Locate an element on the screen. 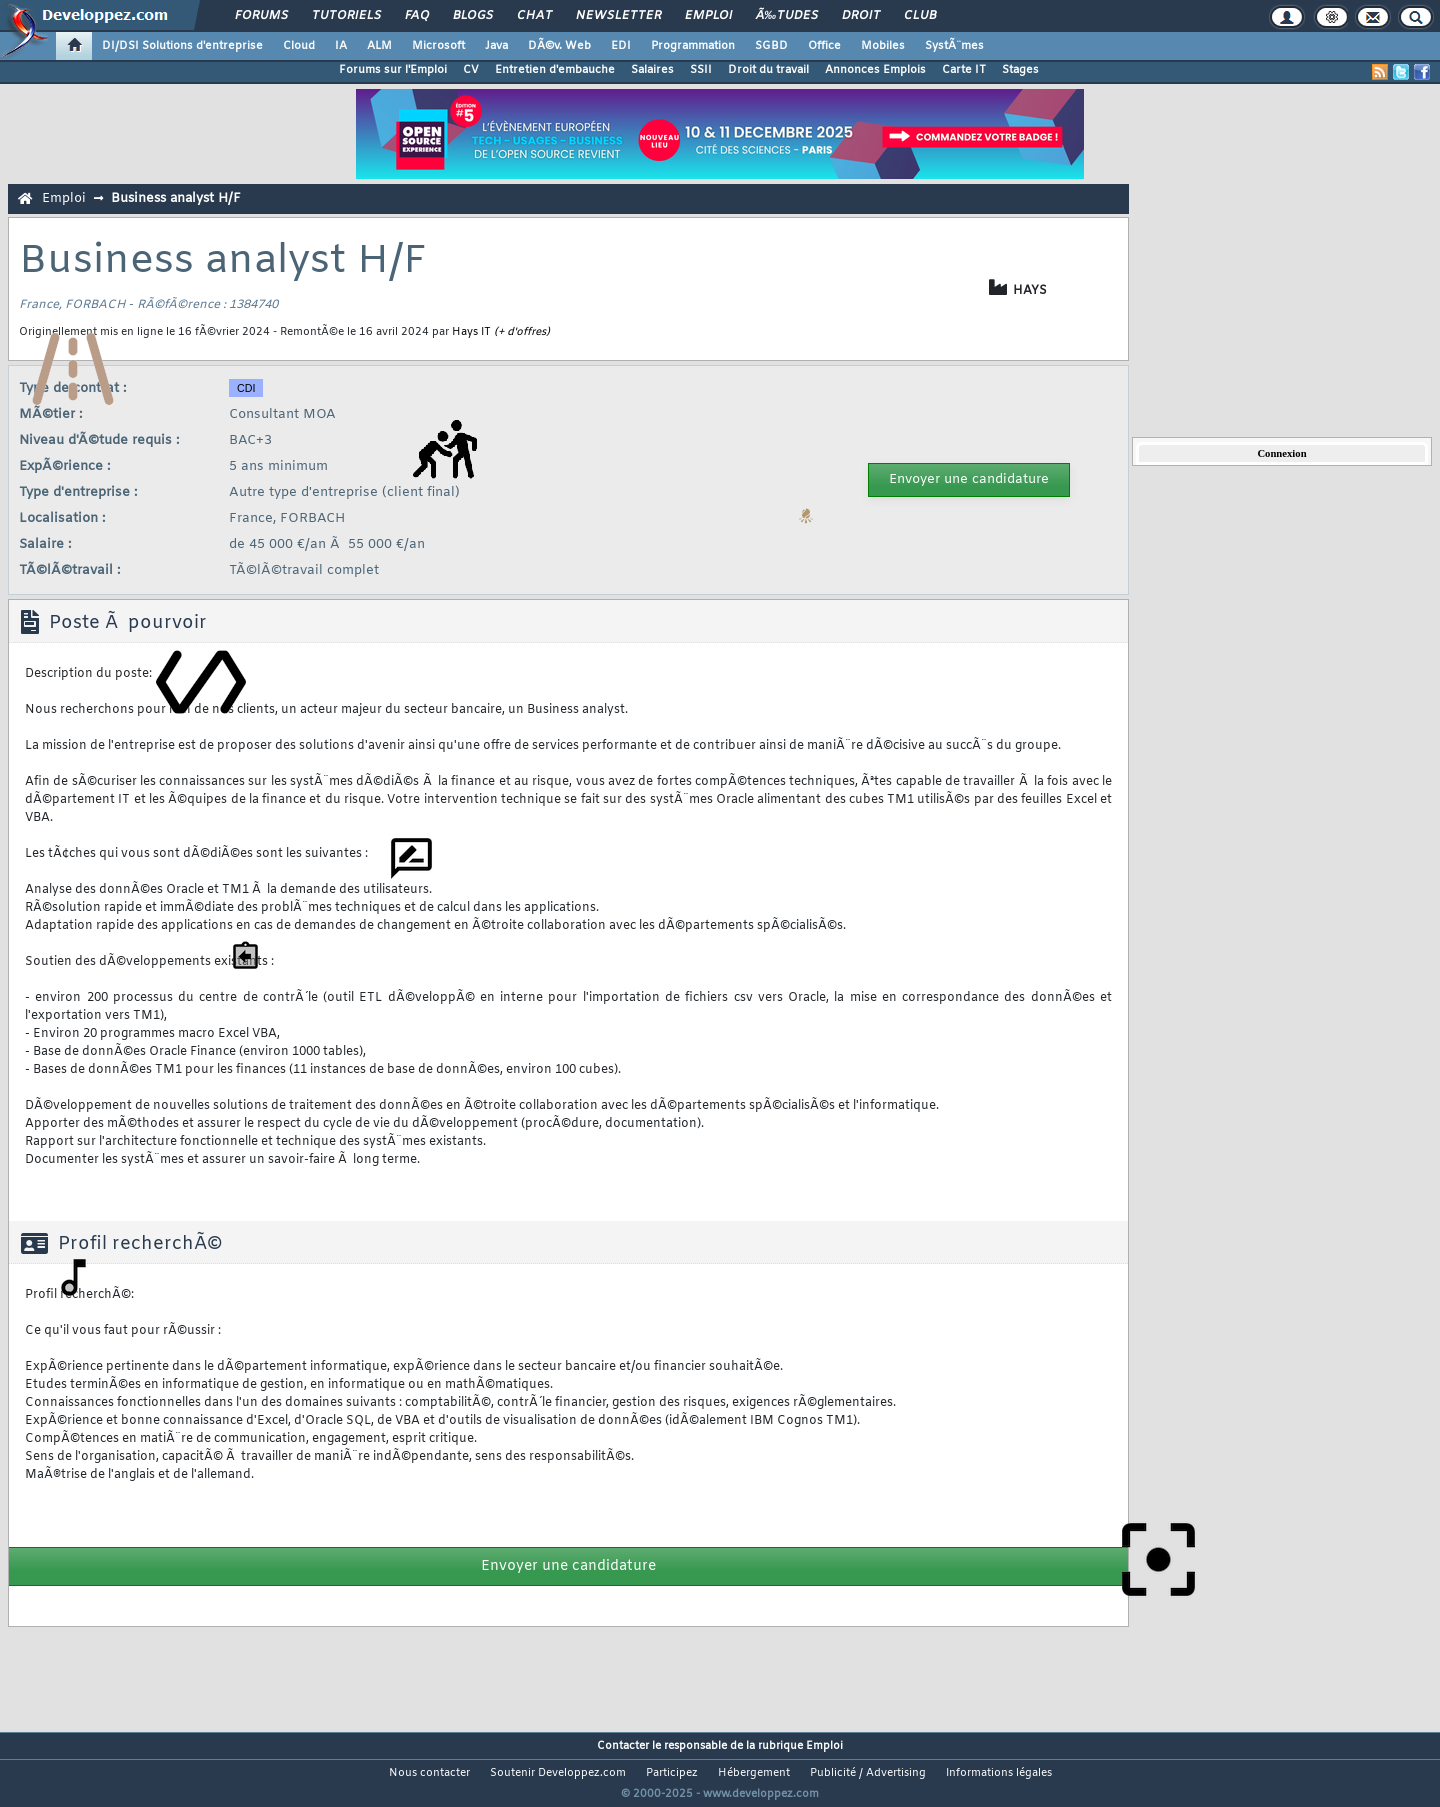 Image resolution: width=1440 pixels, height=1807 pixels. center focus on the current subject is located at coordinates (1158, 1559).